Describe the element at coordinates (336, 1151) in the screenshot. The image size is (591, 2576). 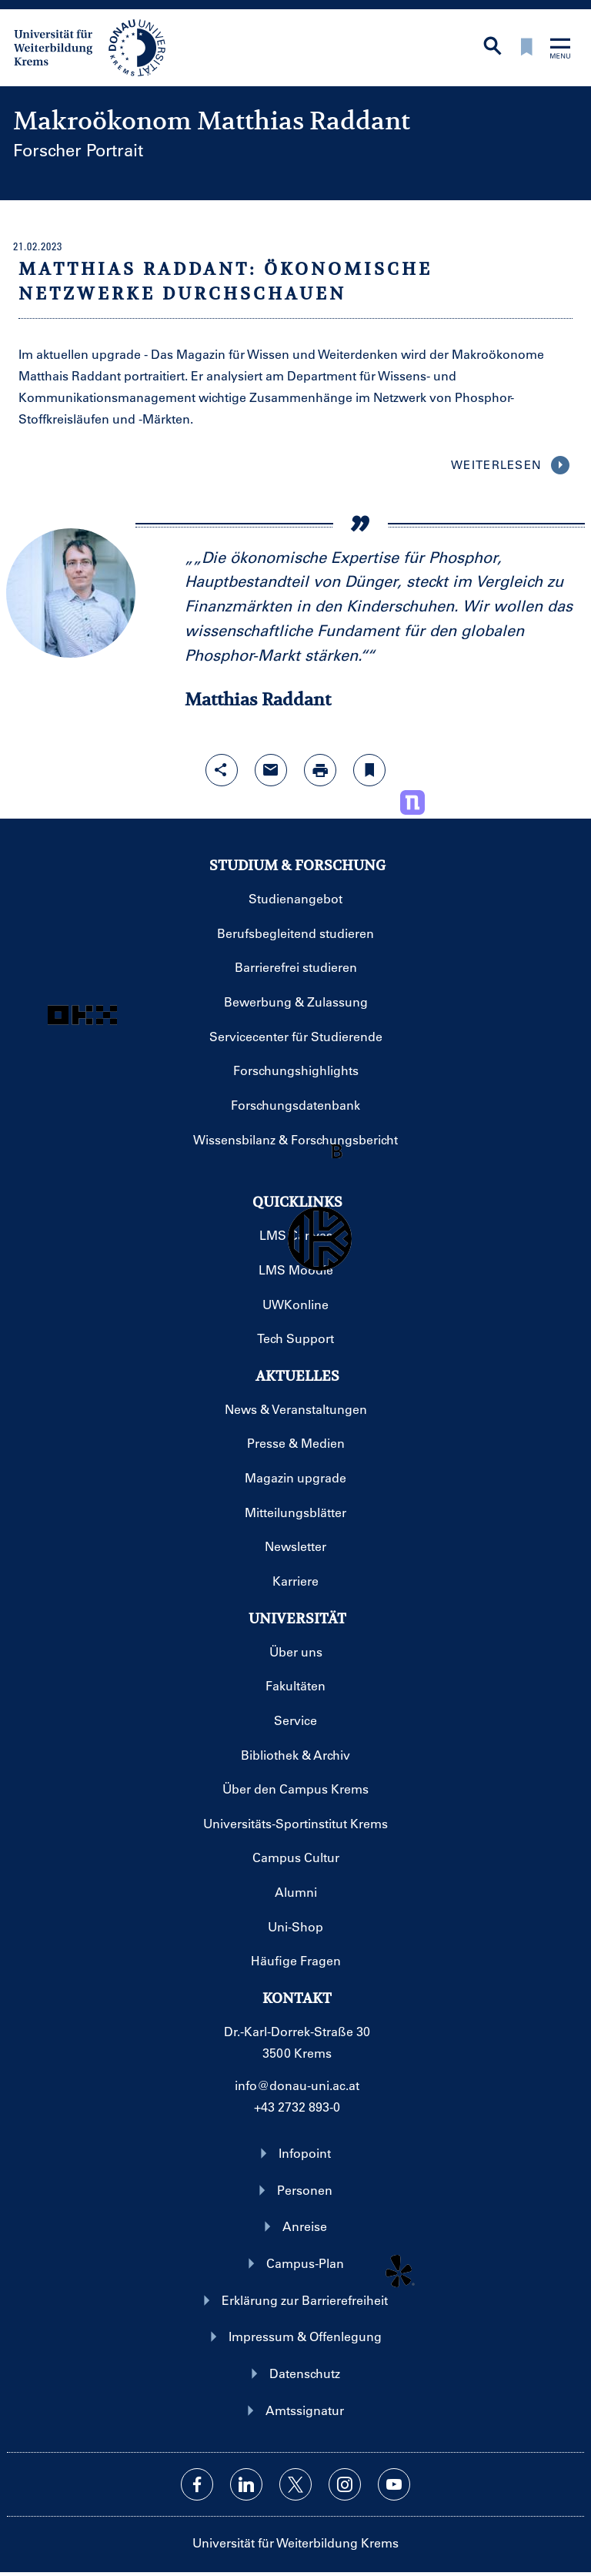
I see `bitdefender antivirus app` at that location.